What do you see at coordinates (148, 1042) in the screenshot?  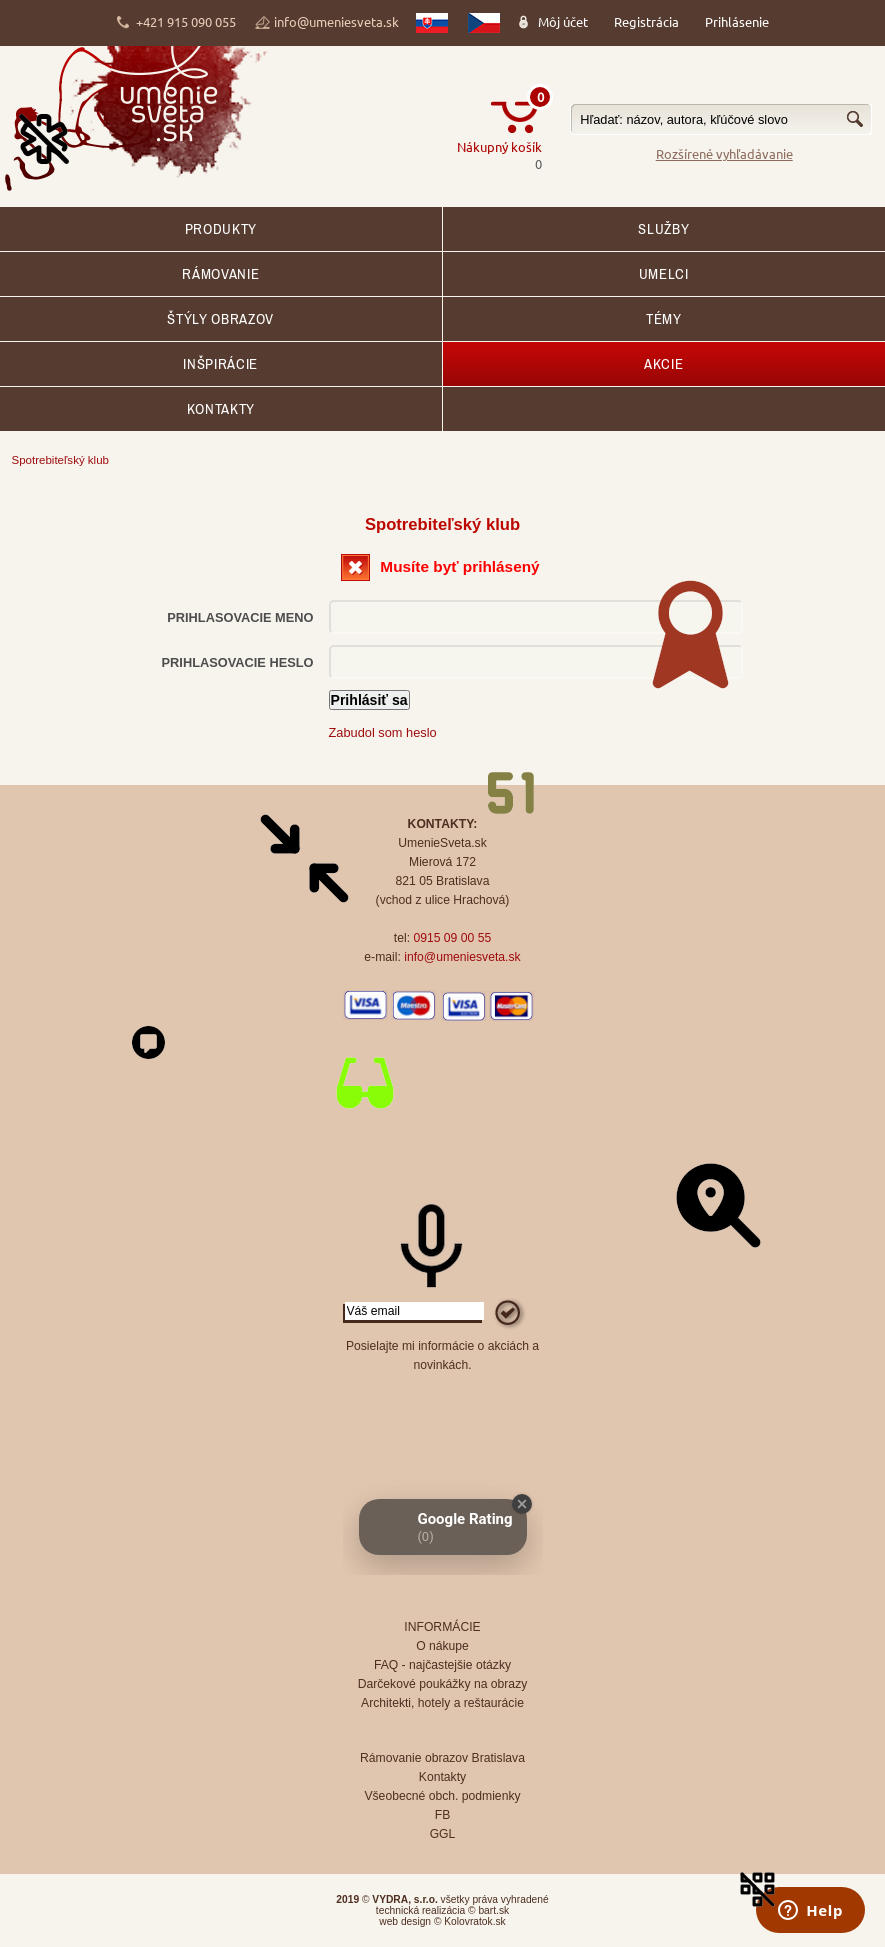 I see `view discussion feed` at bounding box center [148, 1042].